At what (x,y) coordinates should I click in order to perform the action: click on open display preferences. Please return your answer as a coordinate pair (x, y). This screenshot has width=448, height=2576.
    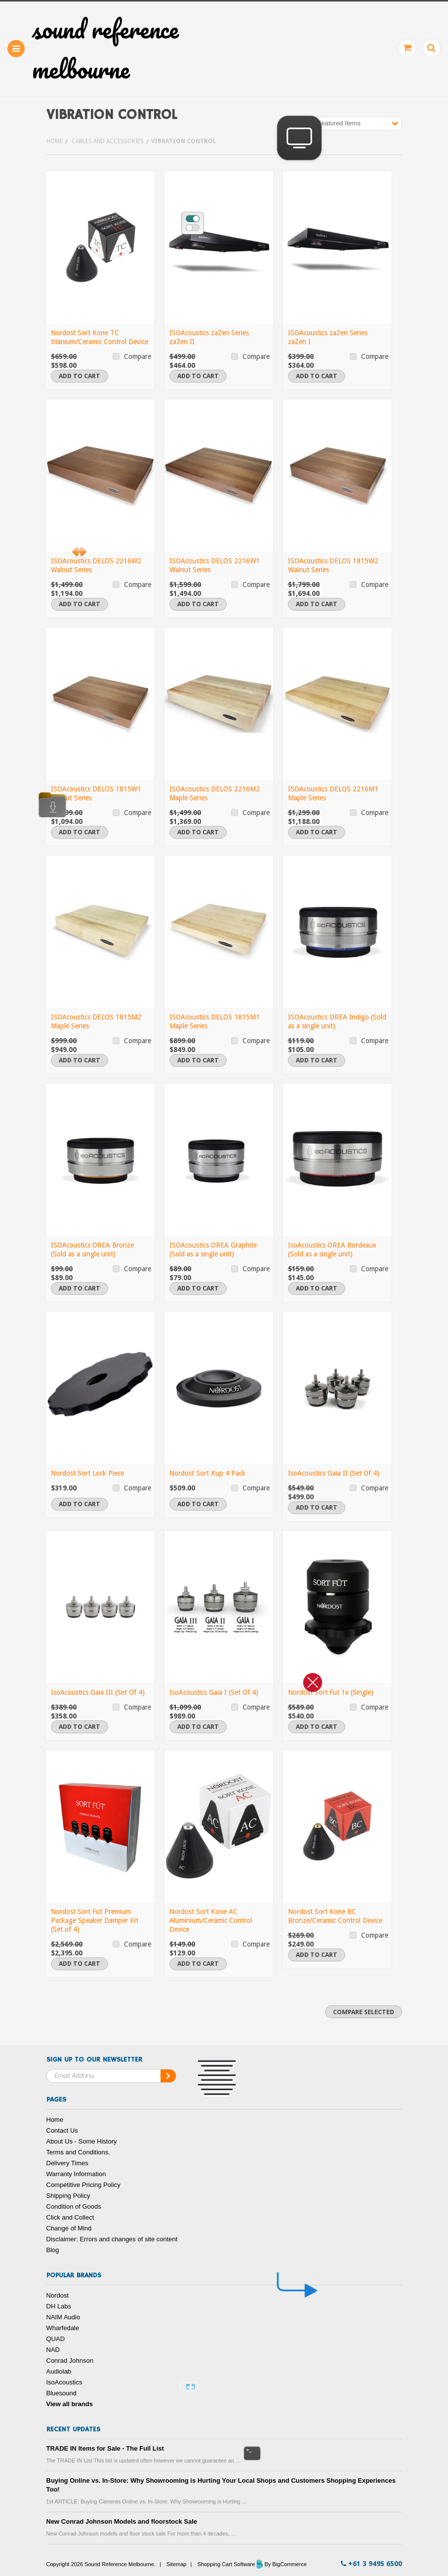
    Looking at the image, I should click on (299, 139).